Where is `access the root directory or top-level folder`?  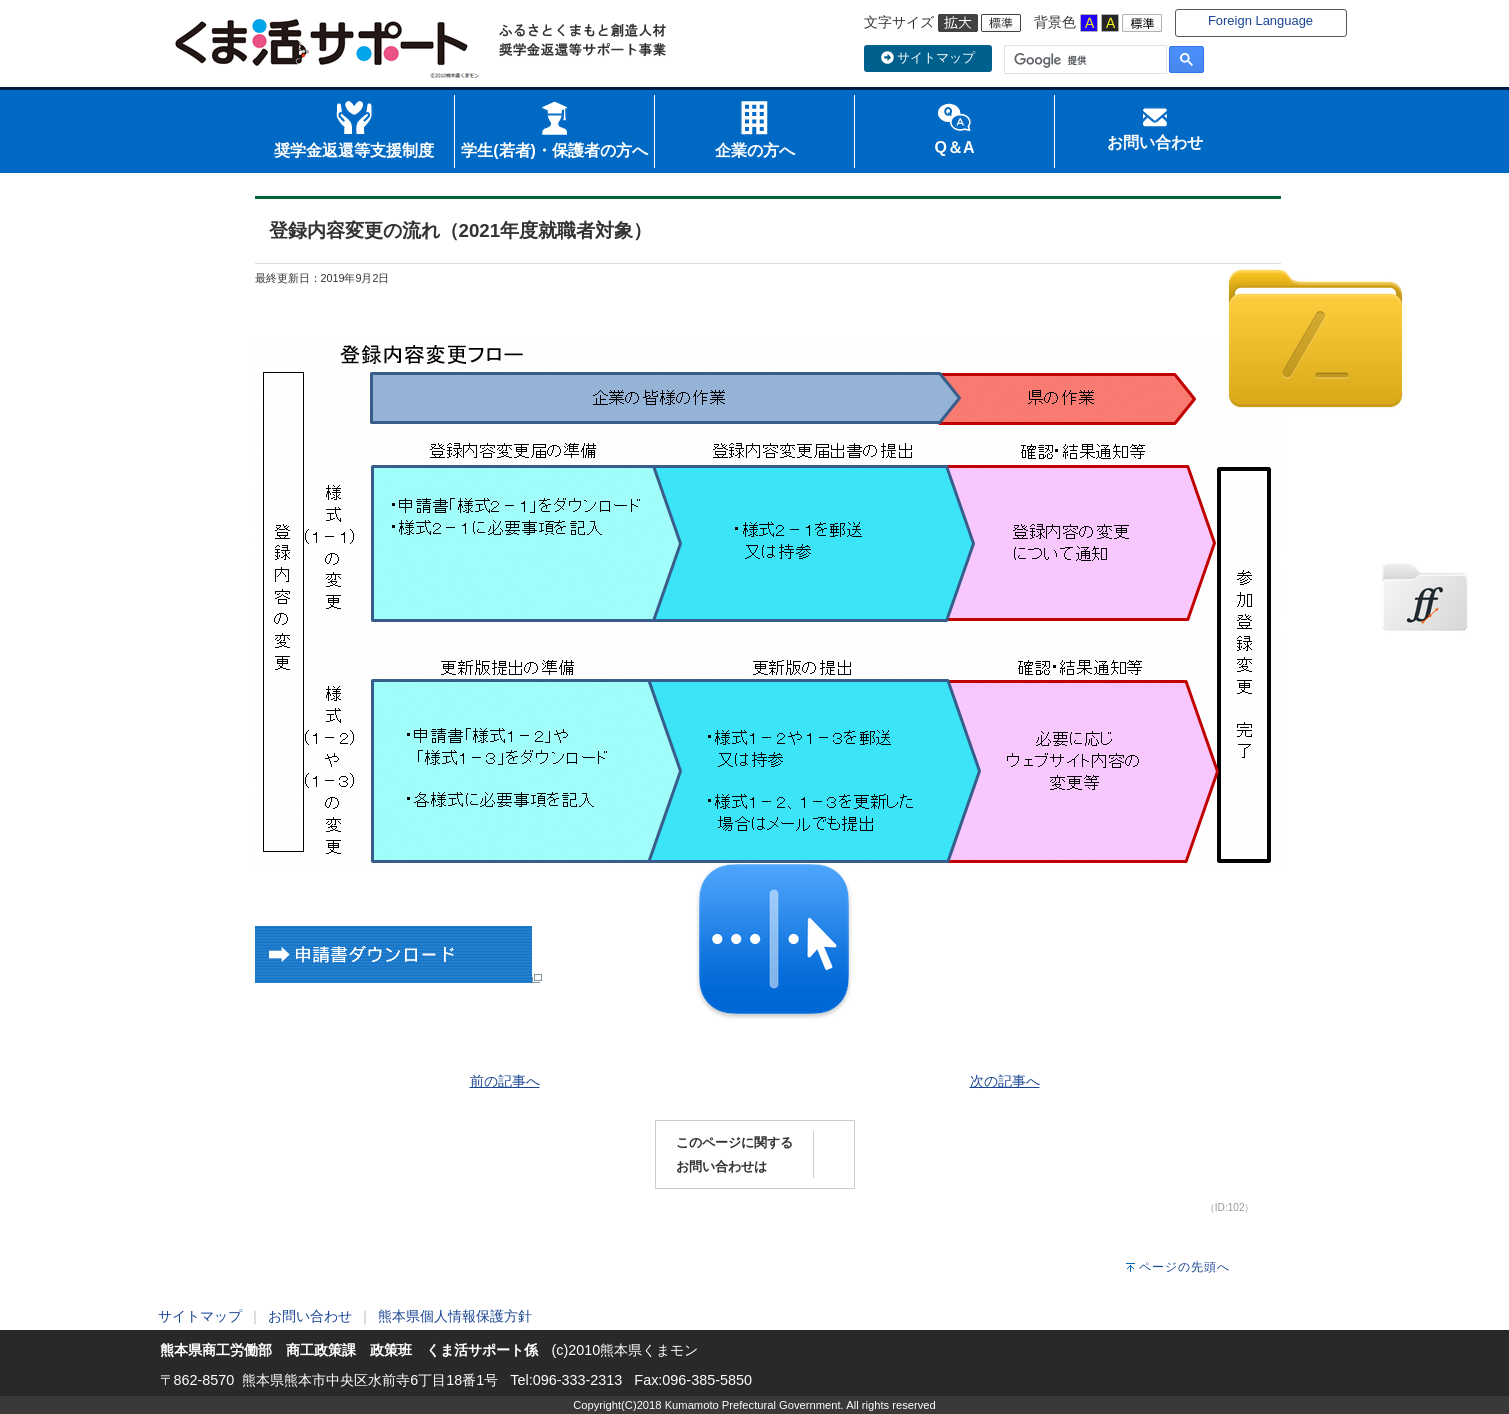 access the root directory or top-level folder is located at coordinates (1315, 338).